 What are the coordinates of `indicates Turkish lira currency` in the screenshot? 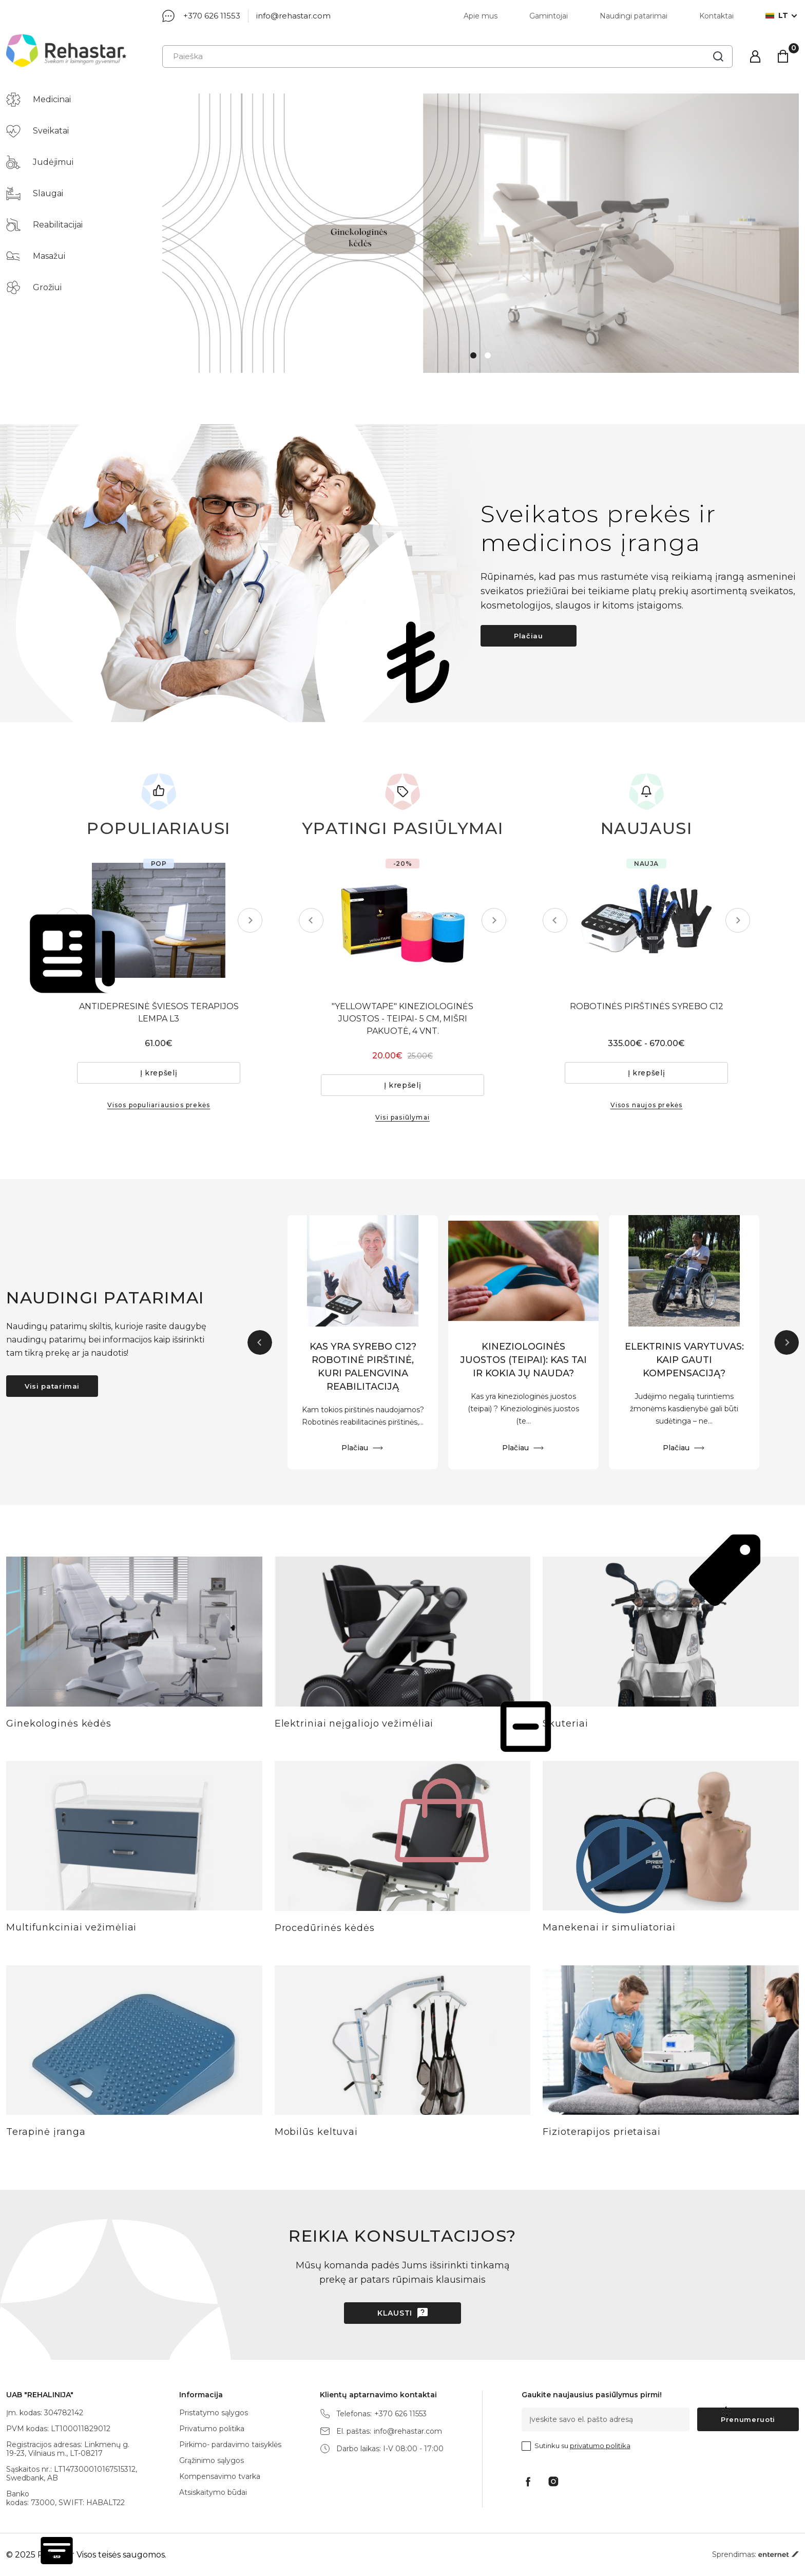 It's located at (420, 660).